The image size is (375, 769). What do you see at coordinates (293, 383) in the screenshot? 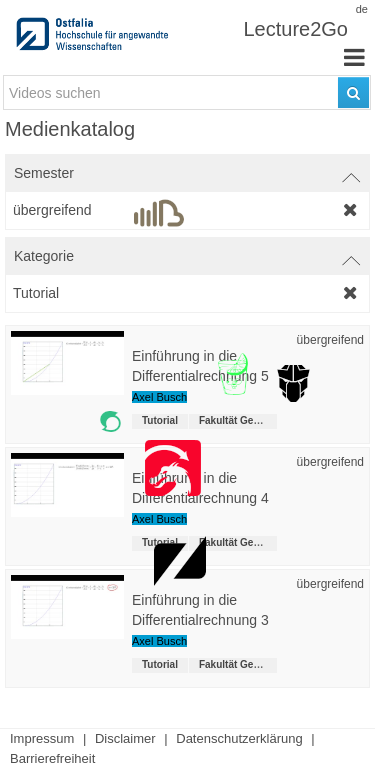
I see `primefaces framework logo` at bounding box center [293, 383].